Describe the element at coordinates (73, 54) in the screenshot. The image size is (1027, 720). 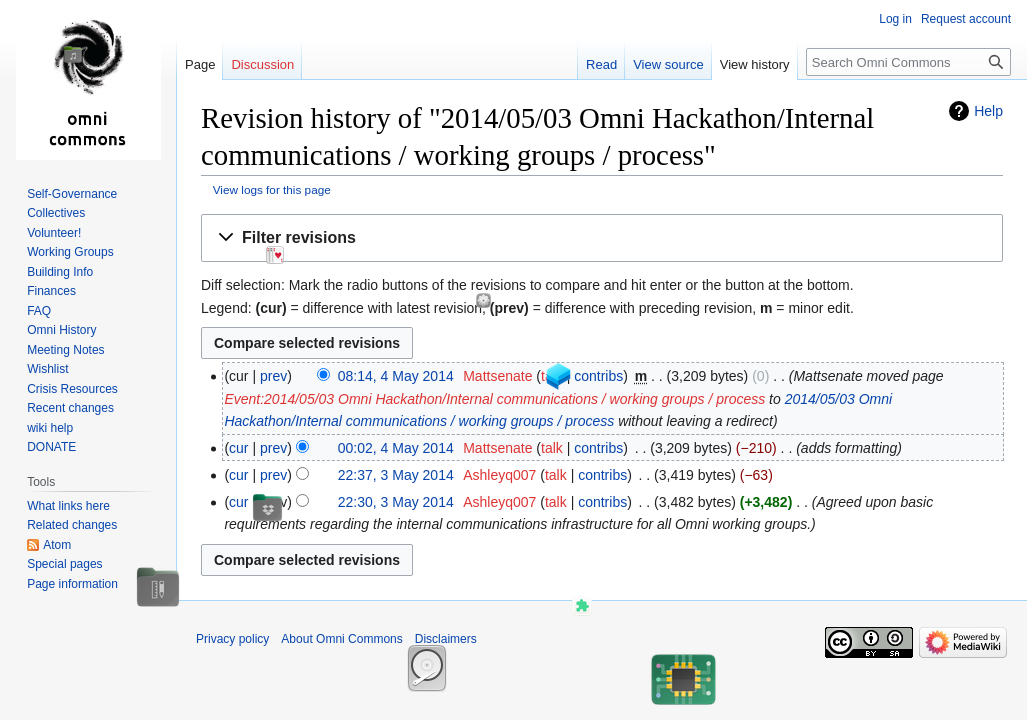
I see `open your music folder` at that location.